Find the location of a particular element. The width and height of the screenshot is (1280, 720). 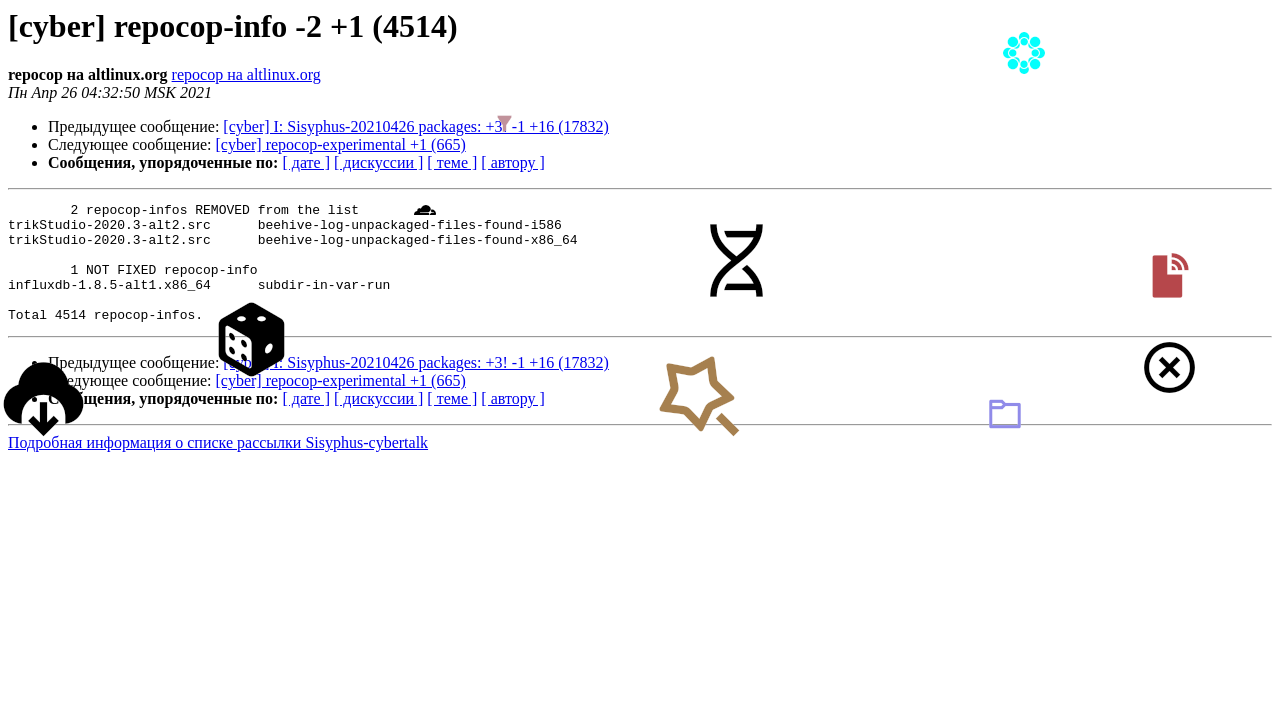

access genetics or DNA-related information is located at coordinates (736, 260).